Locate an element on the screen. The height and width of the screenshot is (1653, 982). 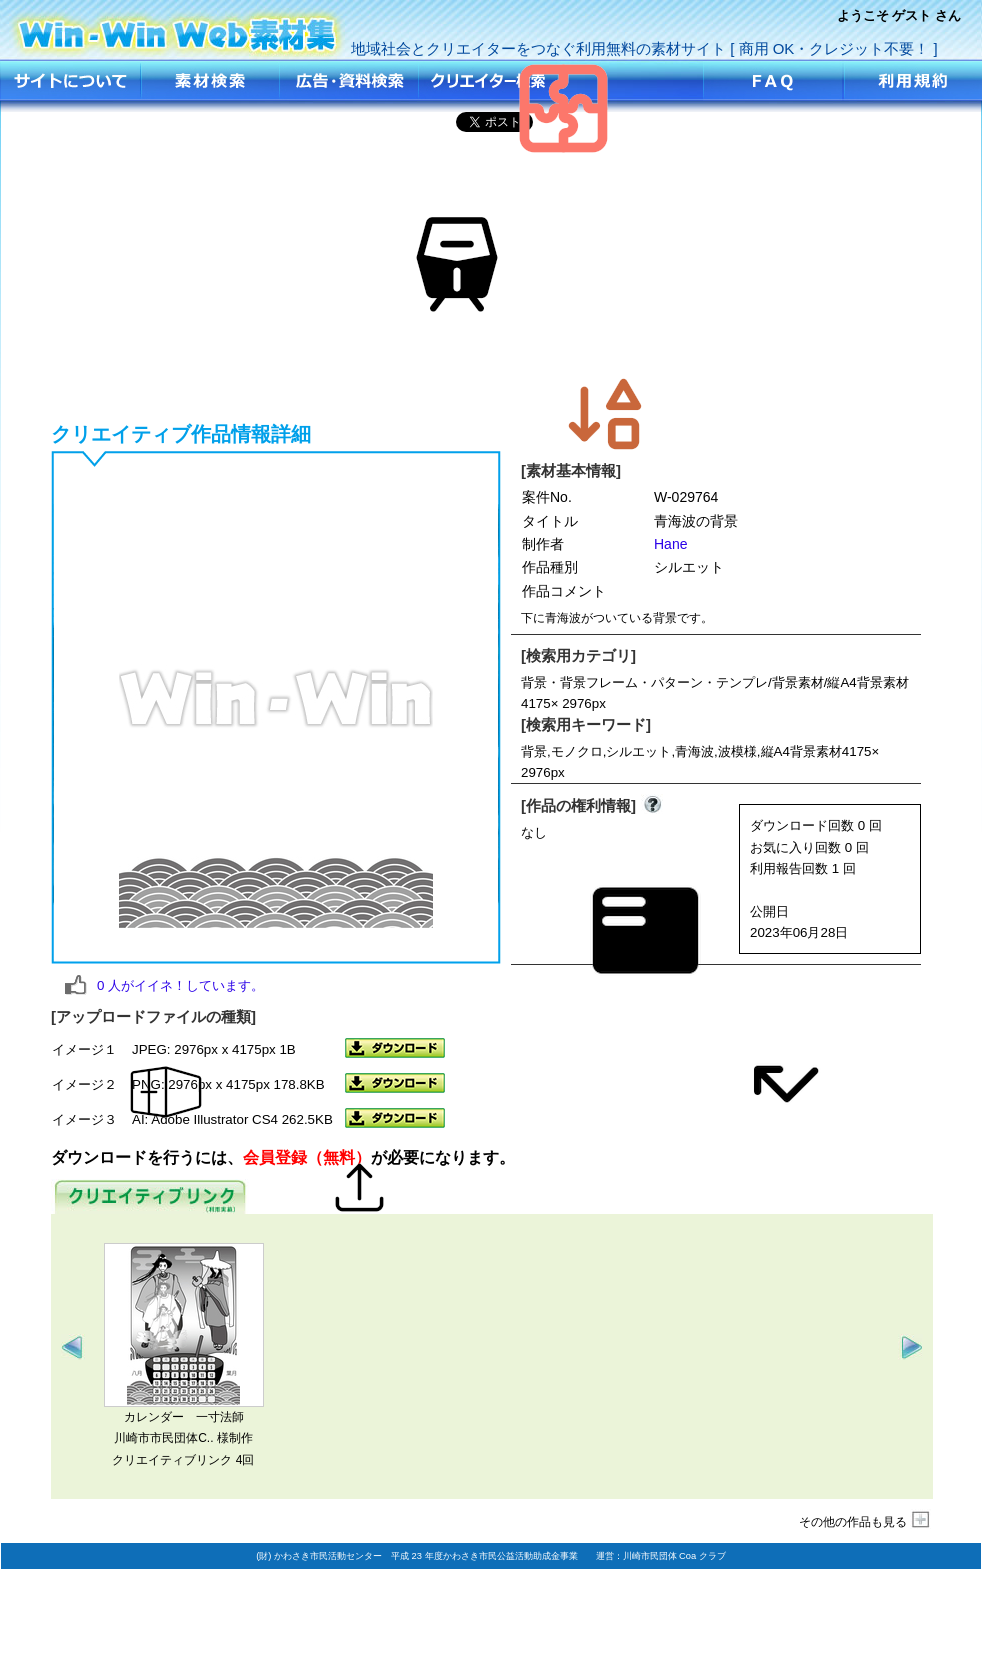
access regional train schedules is located at coordinates (457, 261).